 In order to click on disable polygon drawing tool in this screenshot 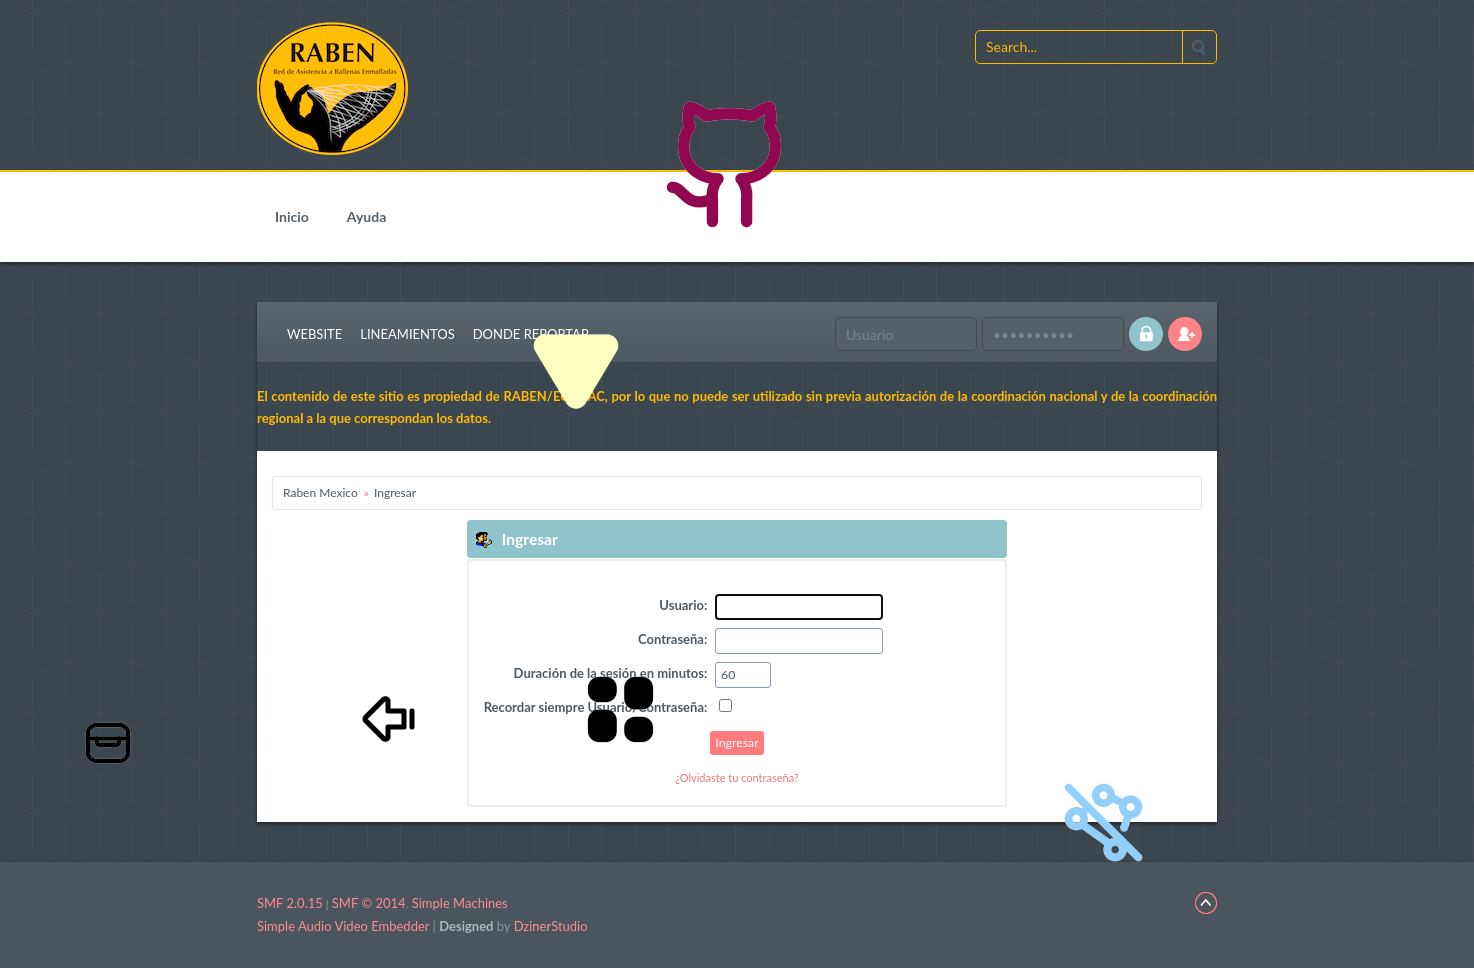, I will do `click(1103, 822)`.